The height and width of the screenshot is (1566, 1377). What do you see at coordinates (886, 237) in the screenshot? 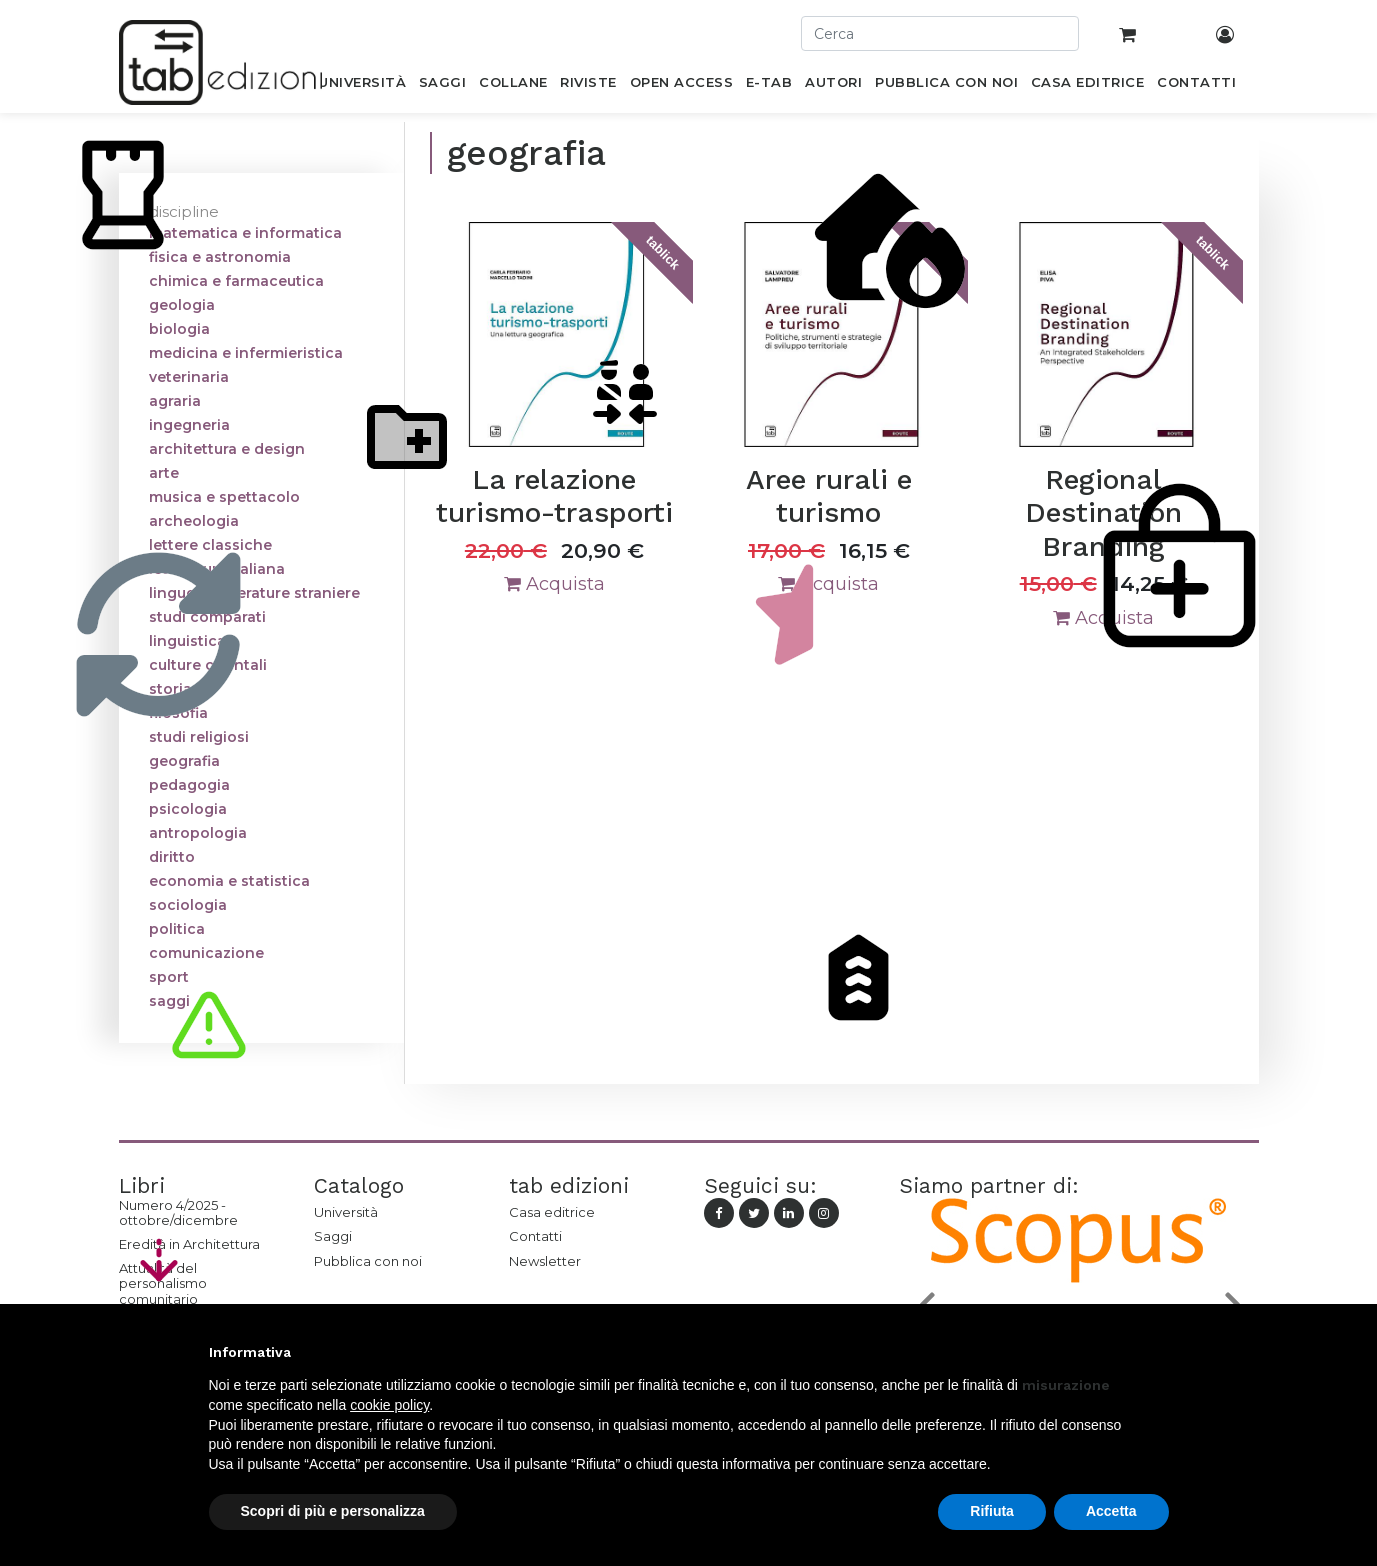
I see `report a fire emergency at a residence` at bounding box center [886, 237].